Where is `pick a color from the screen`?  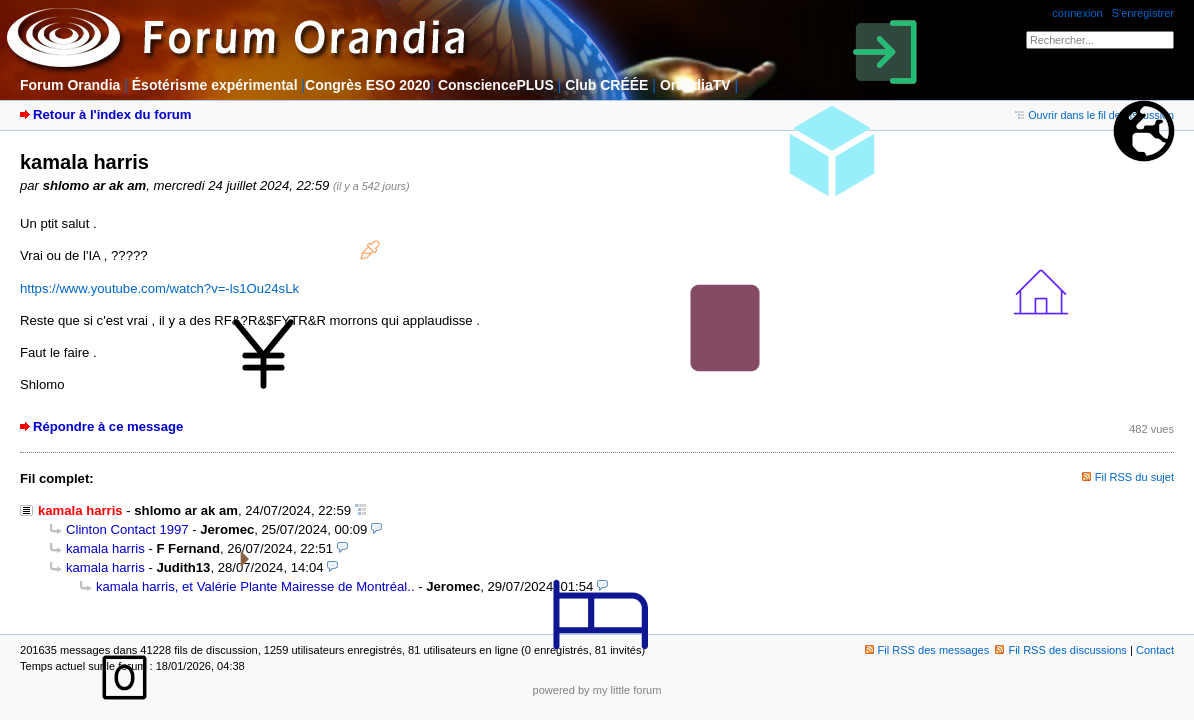
pick a color from the screen is located at coordinates (370, 250).